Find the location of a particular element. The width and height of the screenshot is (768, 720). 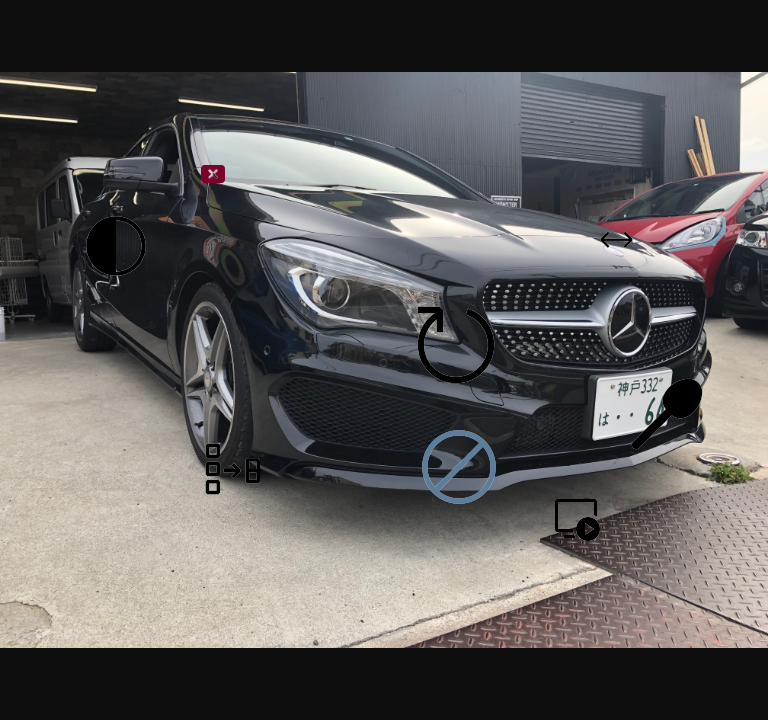

access food or dining options is located at coordinates (667, 414).